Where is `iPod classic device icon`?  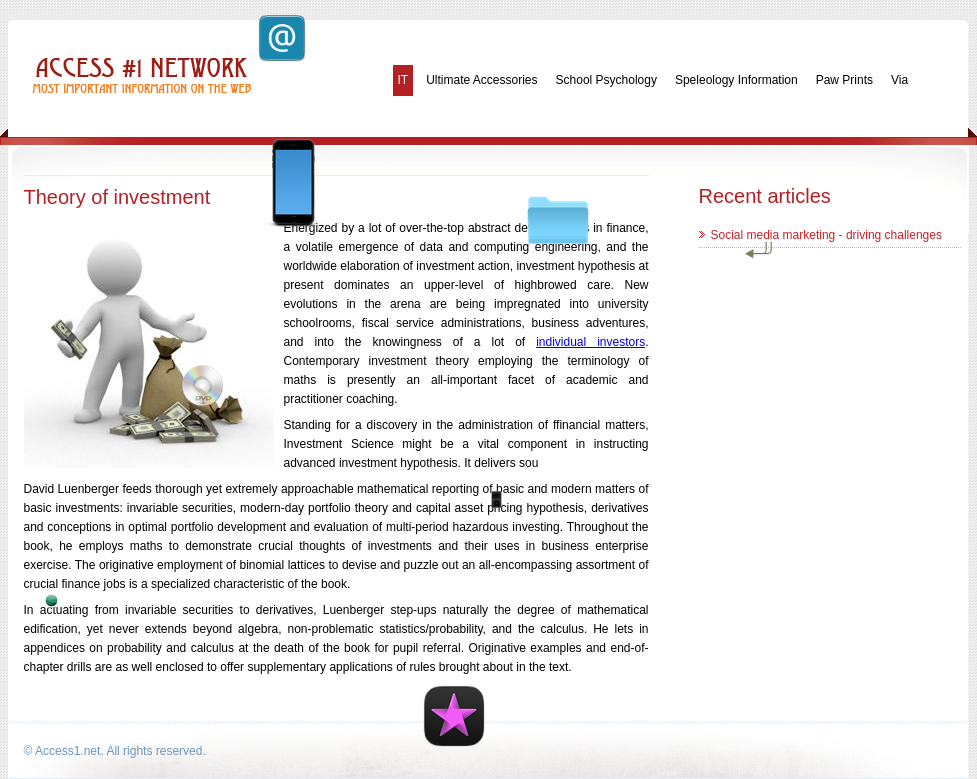
iPod classic device icon is located at coordinates (496, 499).